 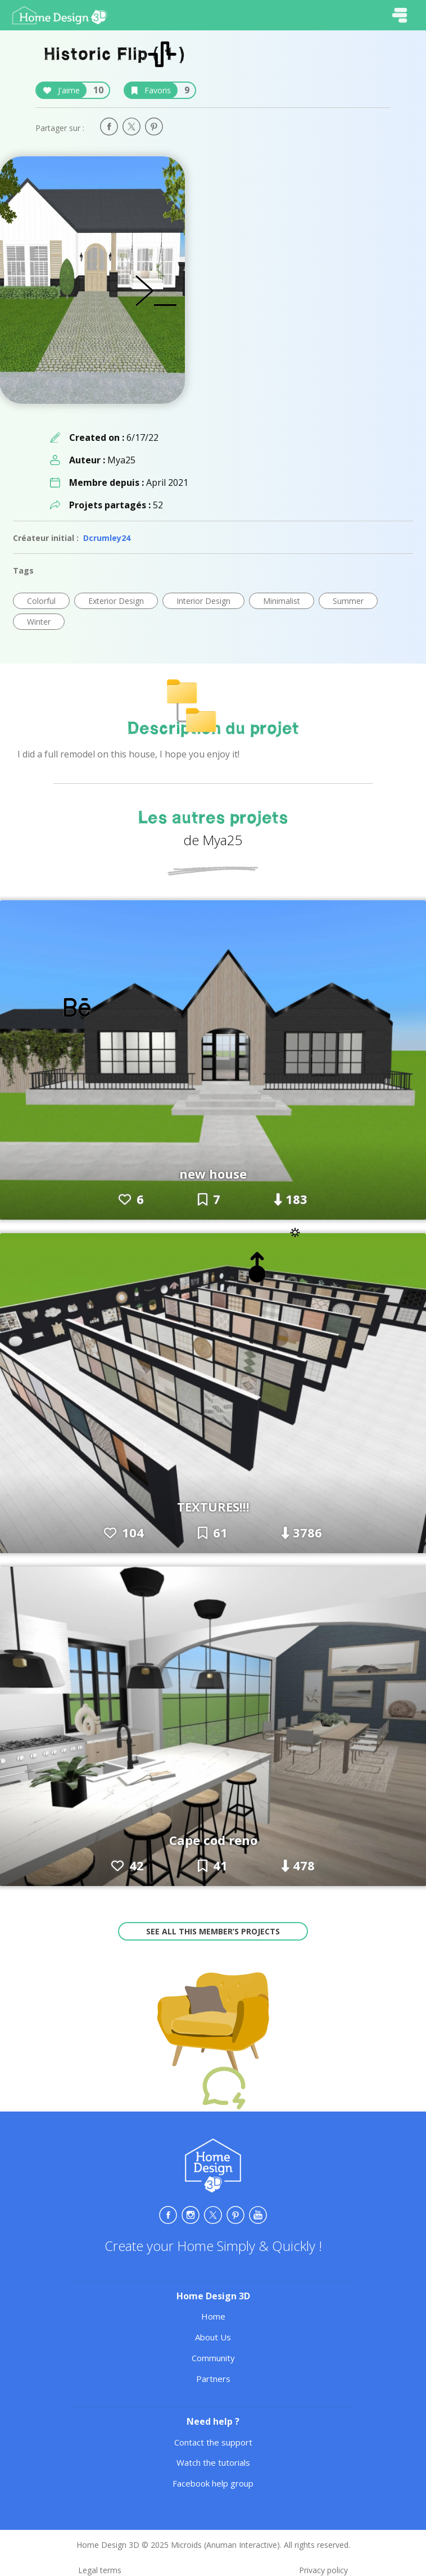 I want to click on visit behance profile, so click(x=77, y=1007).